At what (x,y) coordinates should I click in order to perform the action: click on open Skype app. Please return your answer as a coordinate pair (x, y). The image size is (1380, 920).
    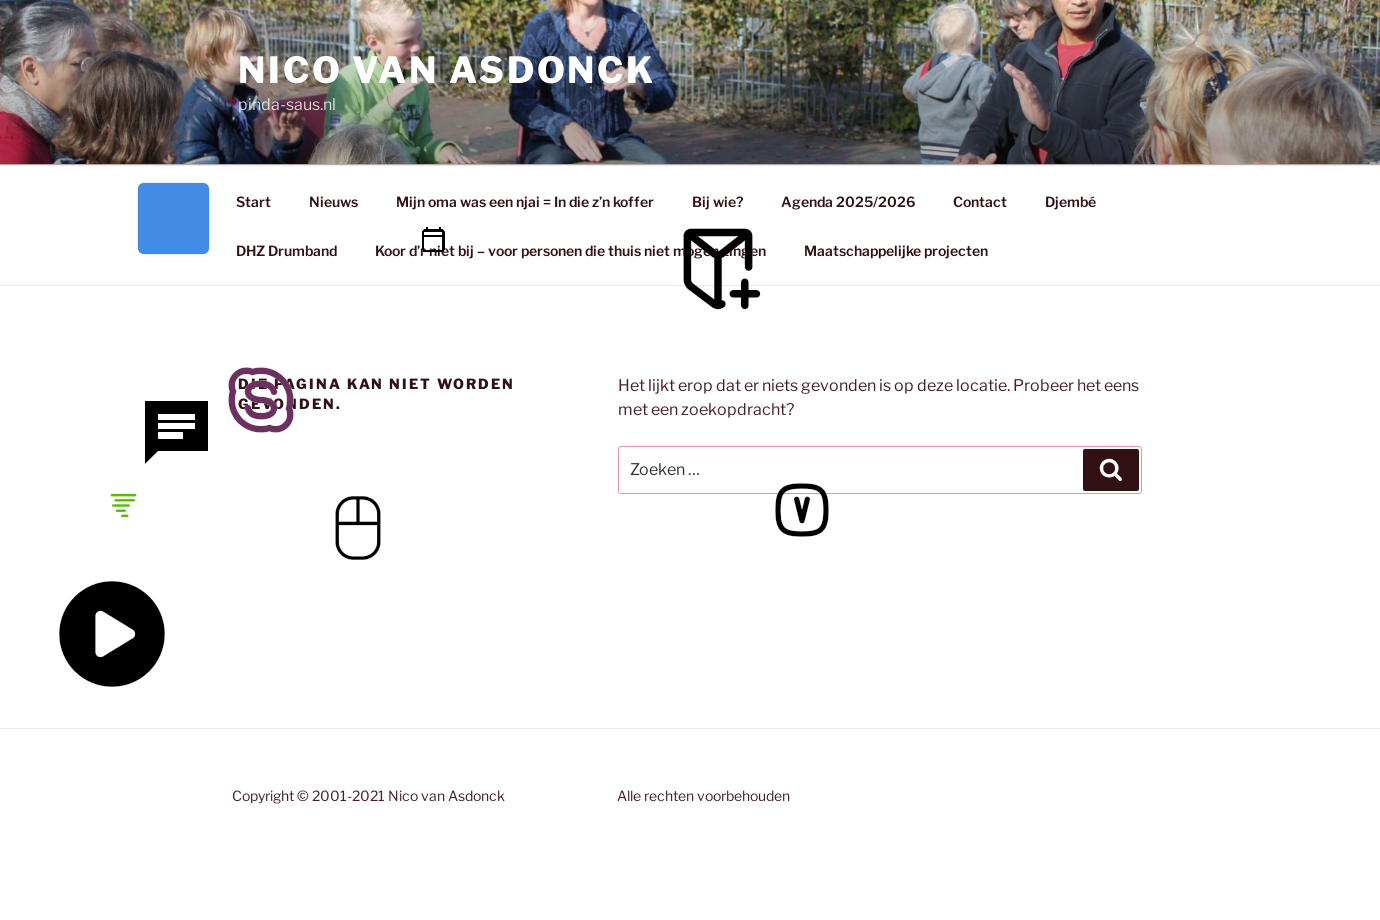
    Looking at the image, I should click on (261, 400).